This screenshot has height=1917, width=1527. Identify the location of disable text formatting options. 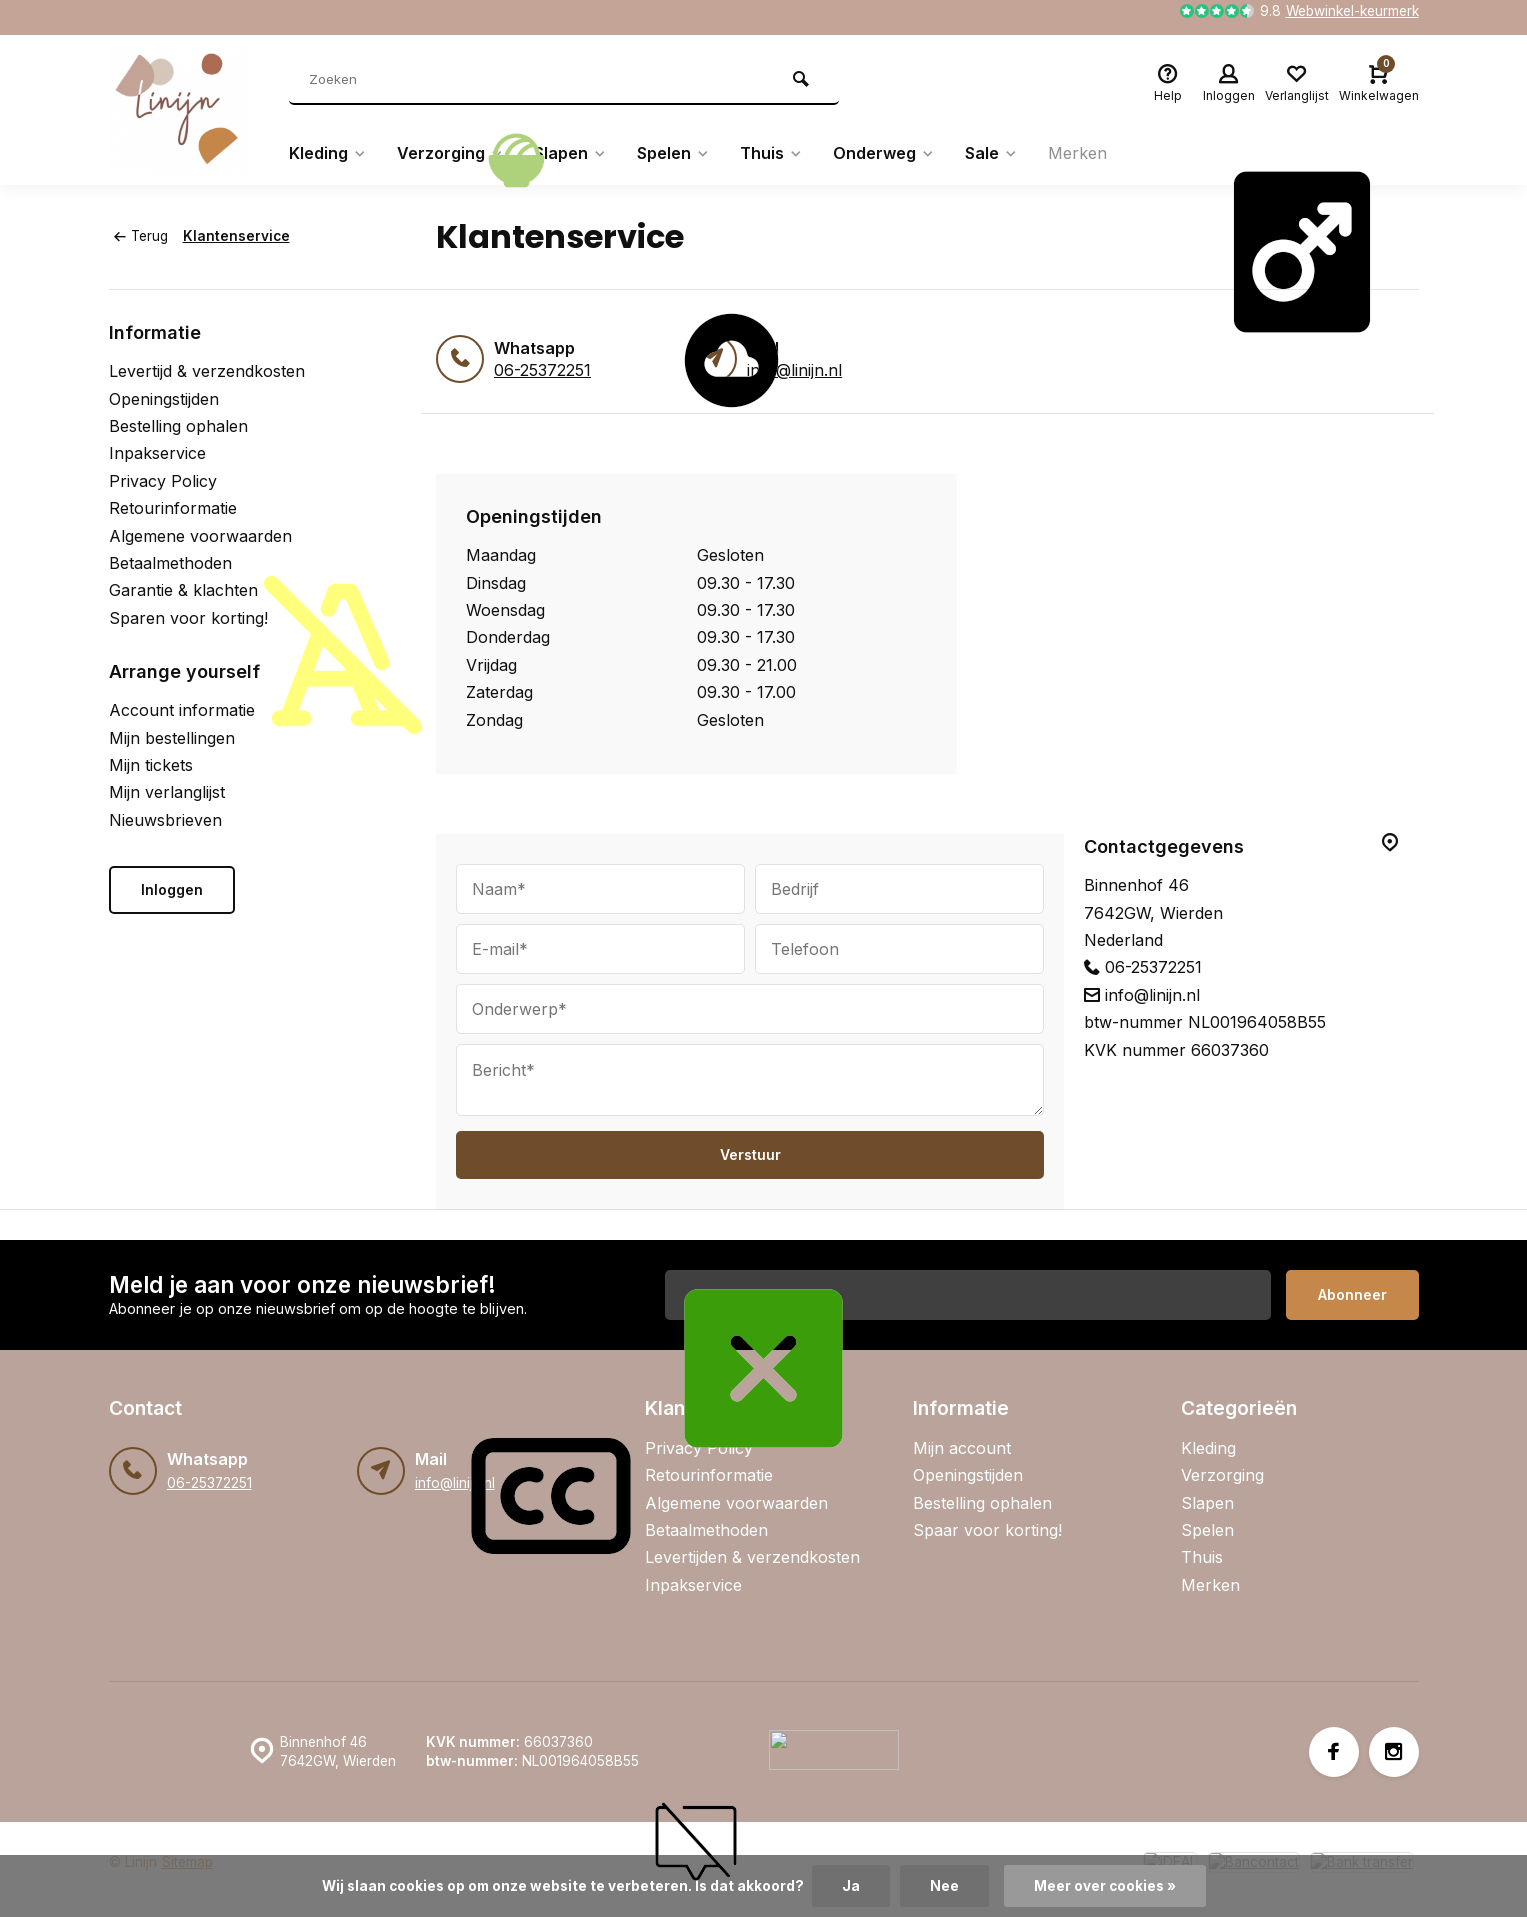
(343, 655).